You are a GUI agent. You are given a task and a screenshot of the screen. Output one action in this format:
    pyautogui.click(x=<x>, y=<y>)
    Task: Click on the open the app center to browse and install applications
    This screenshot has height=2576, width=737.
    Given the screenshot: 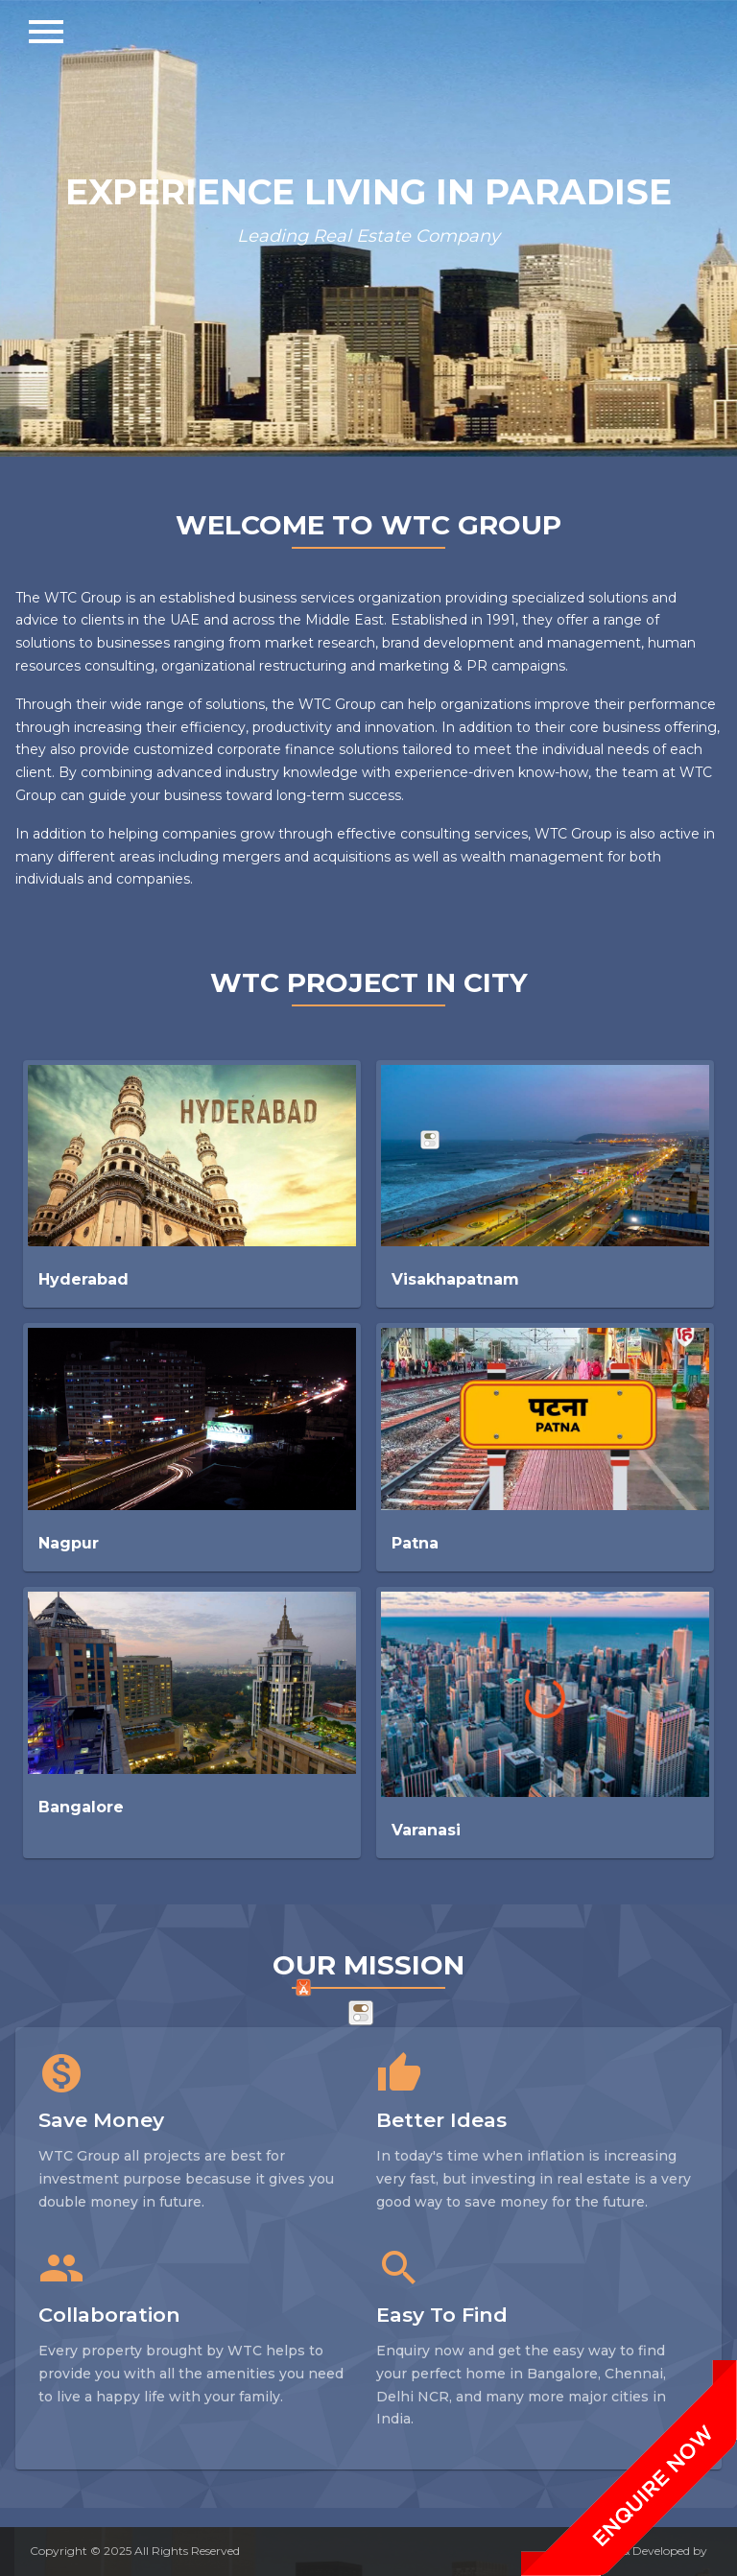 What is the action you would take?
    pyautogui.click(x=303, y=1987)
    